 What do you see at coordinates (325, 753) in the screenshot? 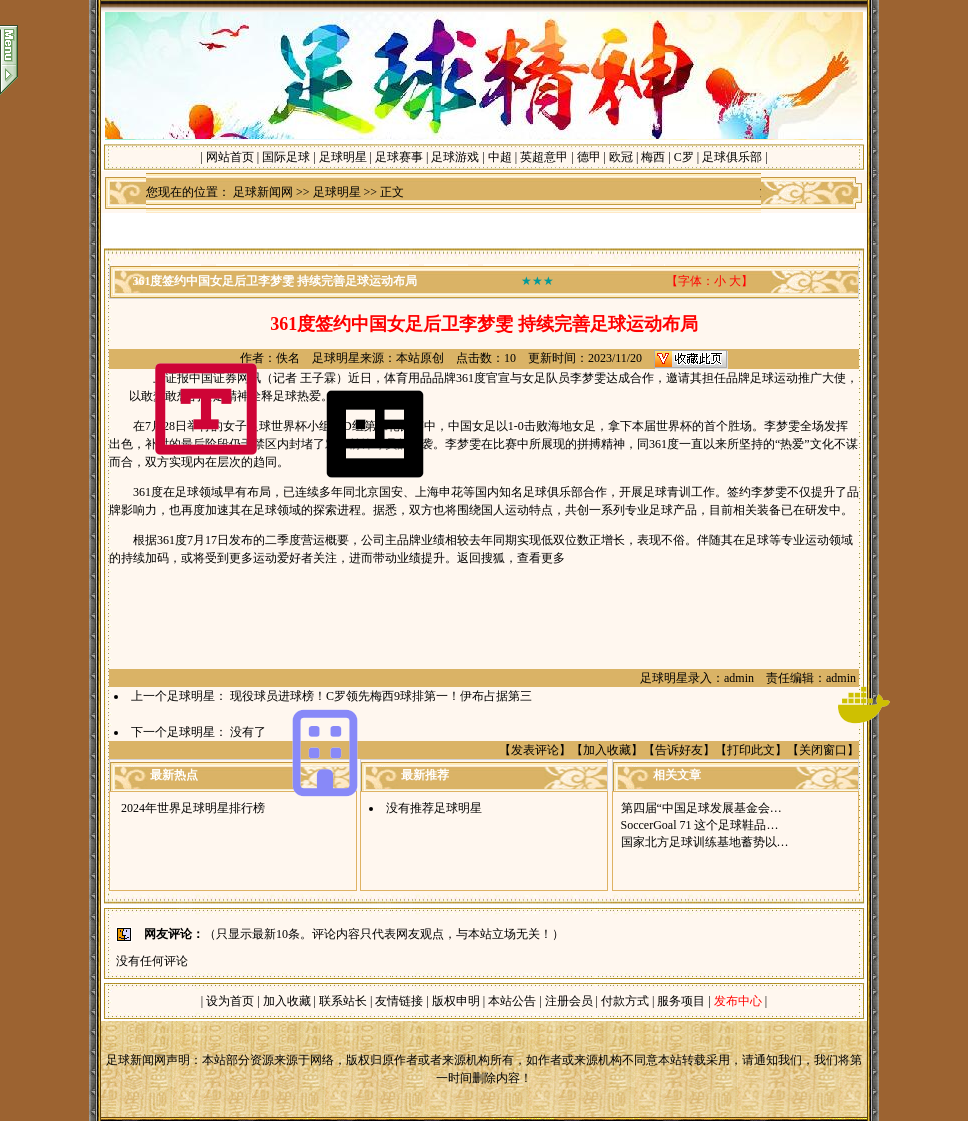
I see `view building or office location` at bounding box center [325, 753].